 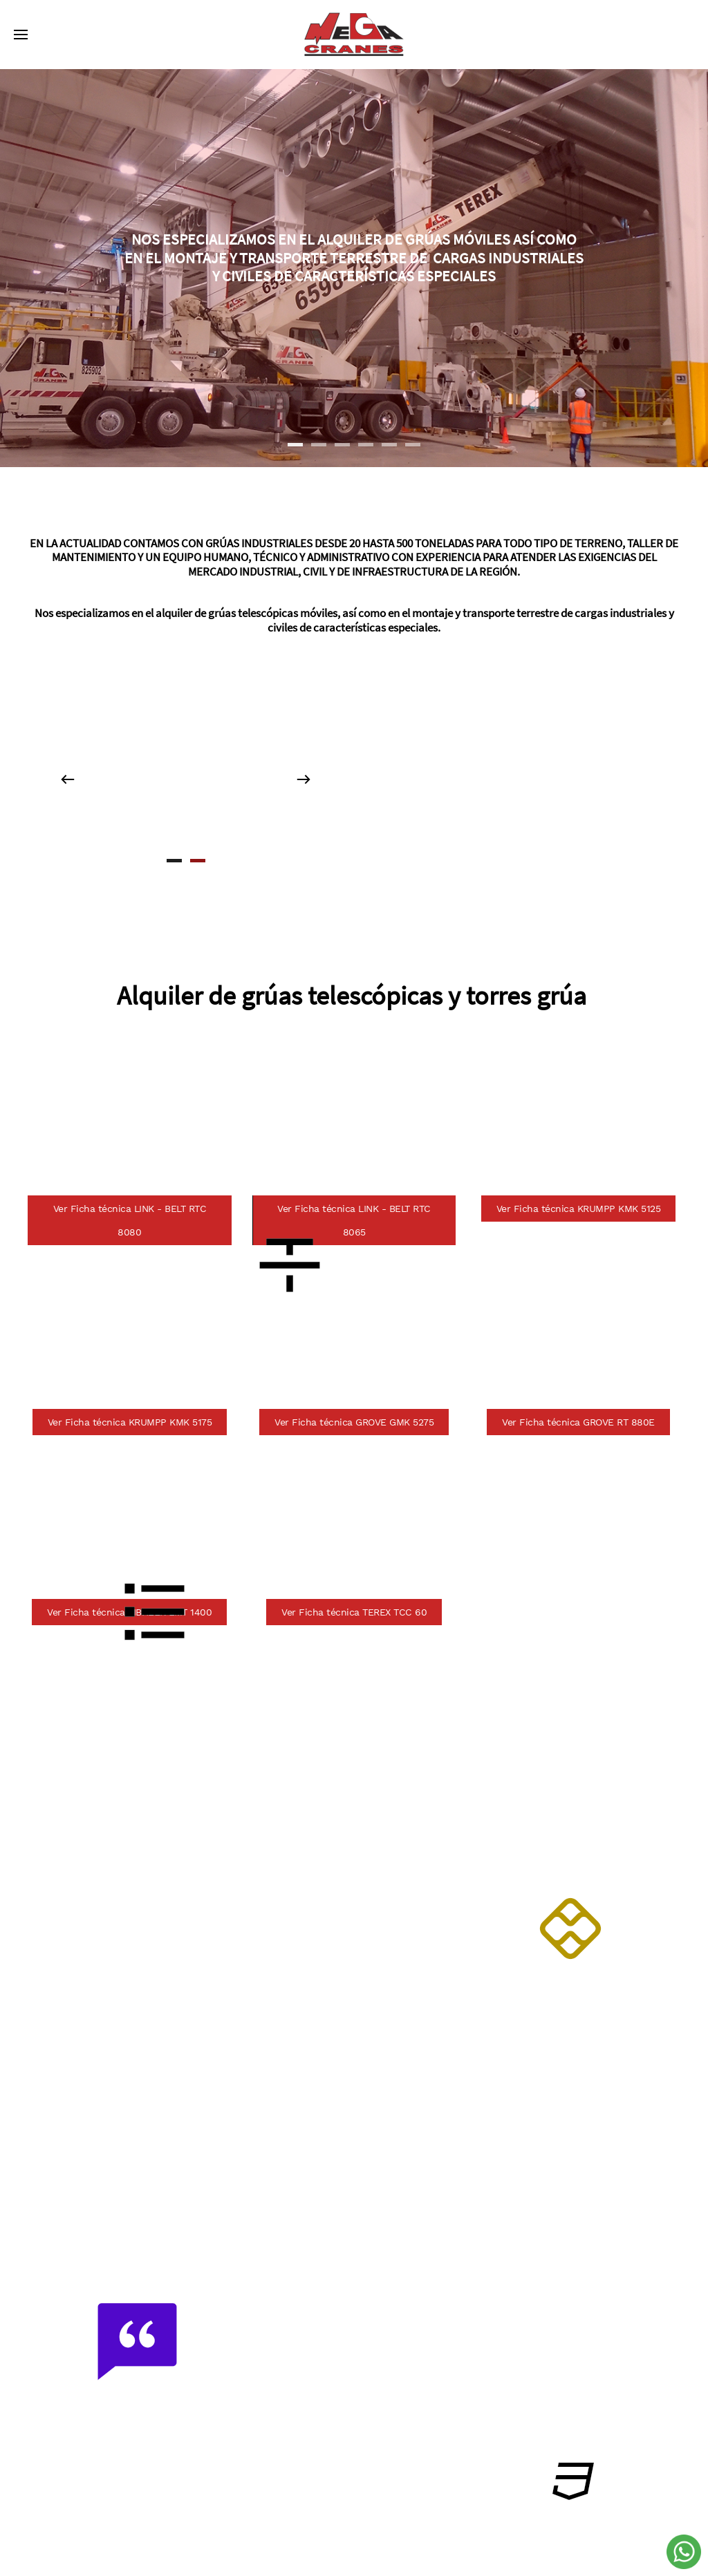 I want to click on apply strikethrough formatting to selected text, so click(x=290, y=1265).